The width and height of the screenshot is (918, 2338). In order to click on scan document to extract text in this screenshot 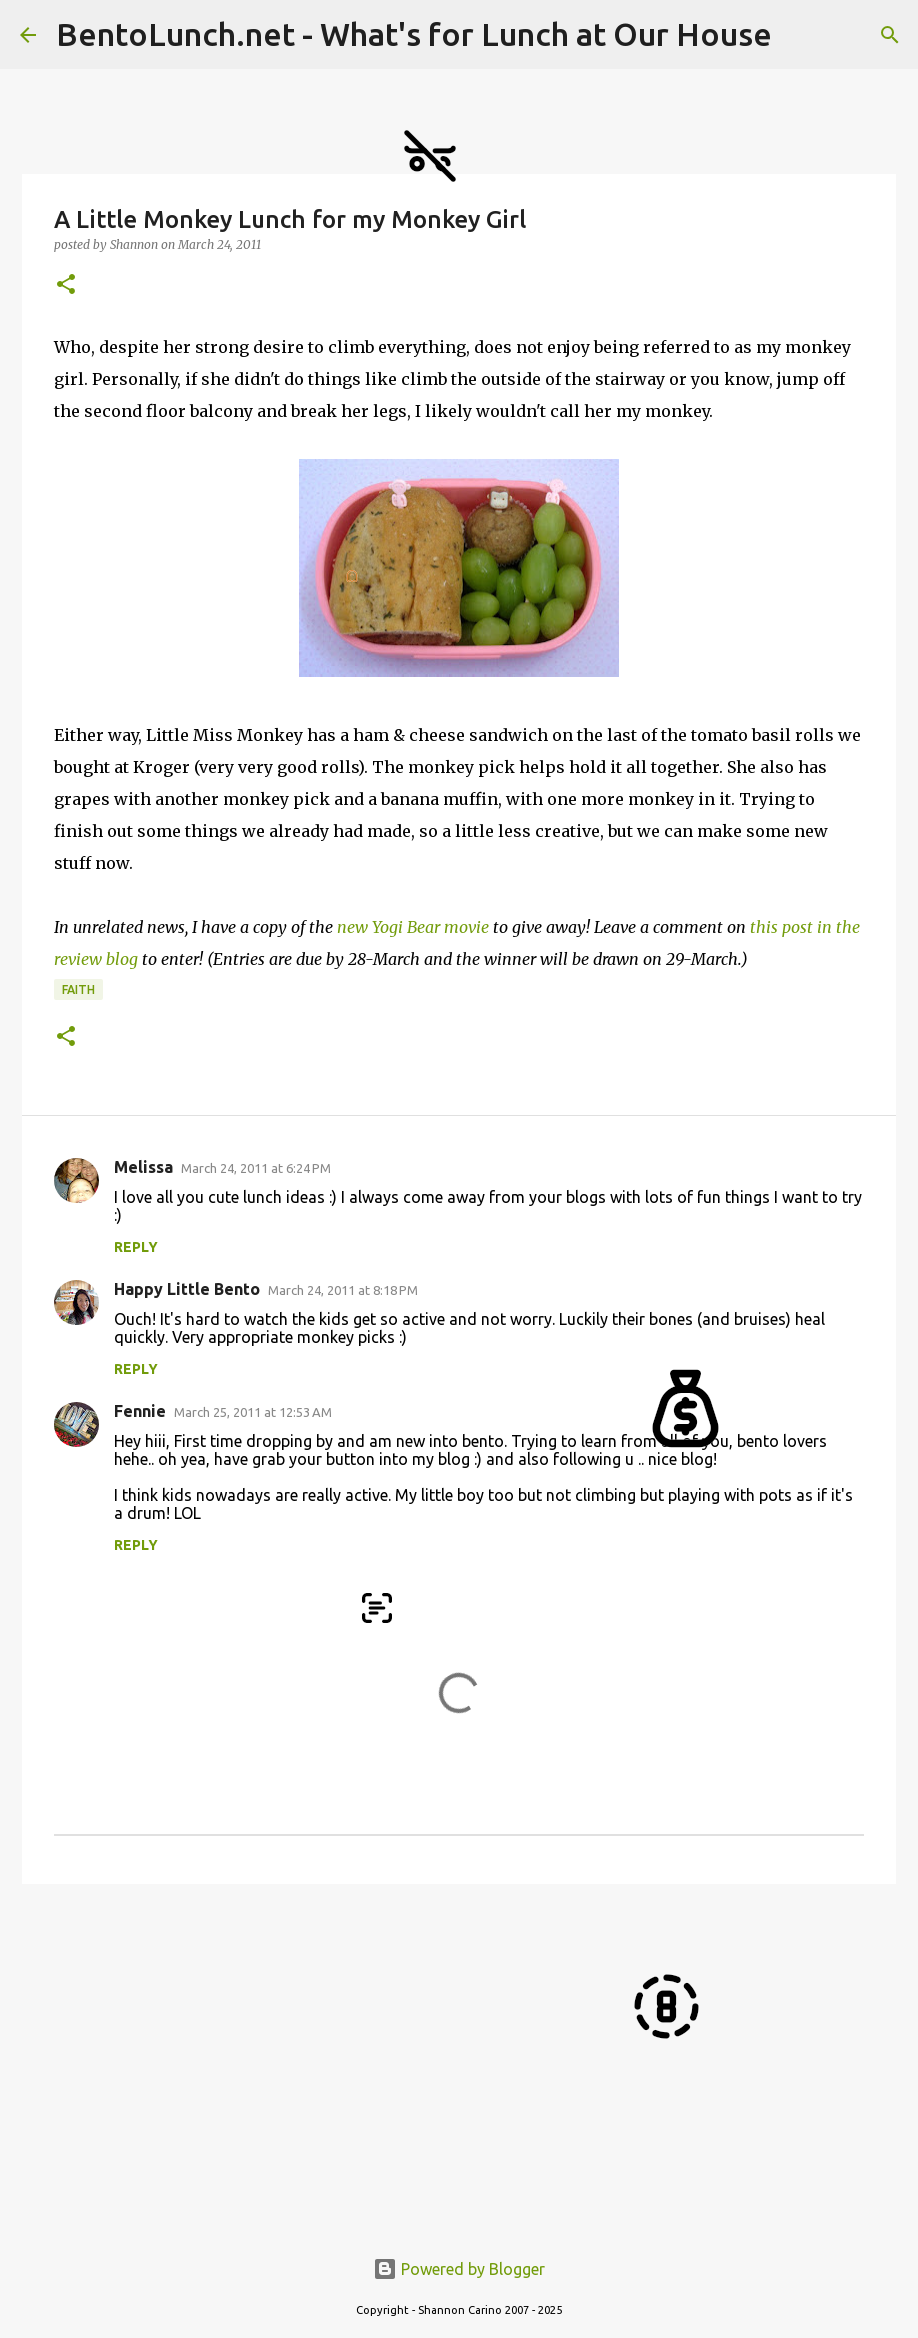, I will do `click(377, 1608)`.